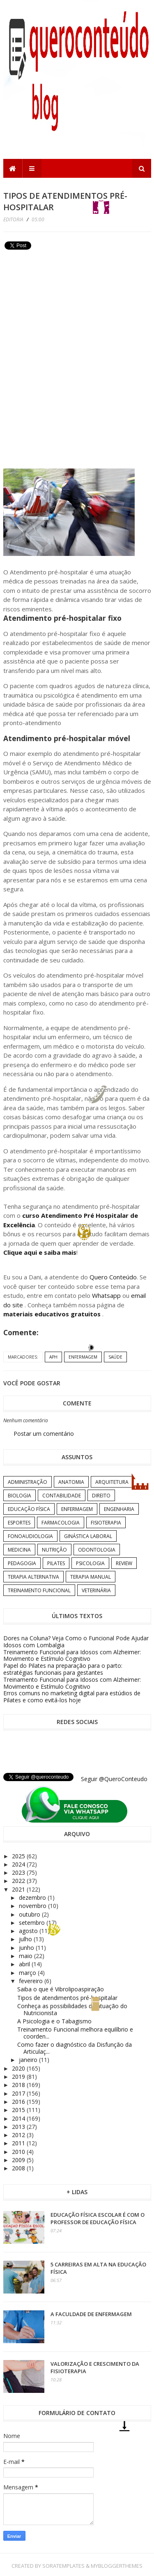 This screenshot has width=154, height=2576. I want to click on select peas as an ingredient, so click(98, 1094).